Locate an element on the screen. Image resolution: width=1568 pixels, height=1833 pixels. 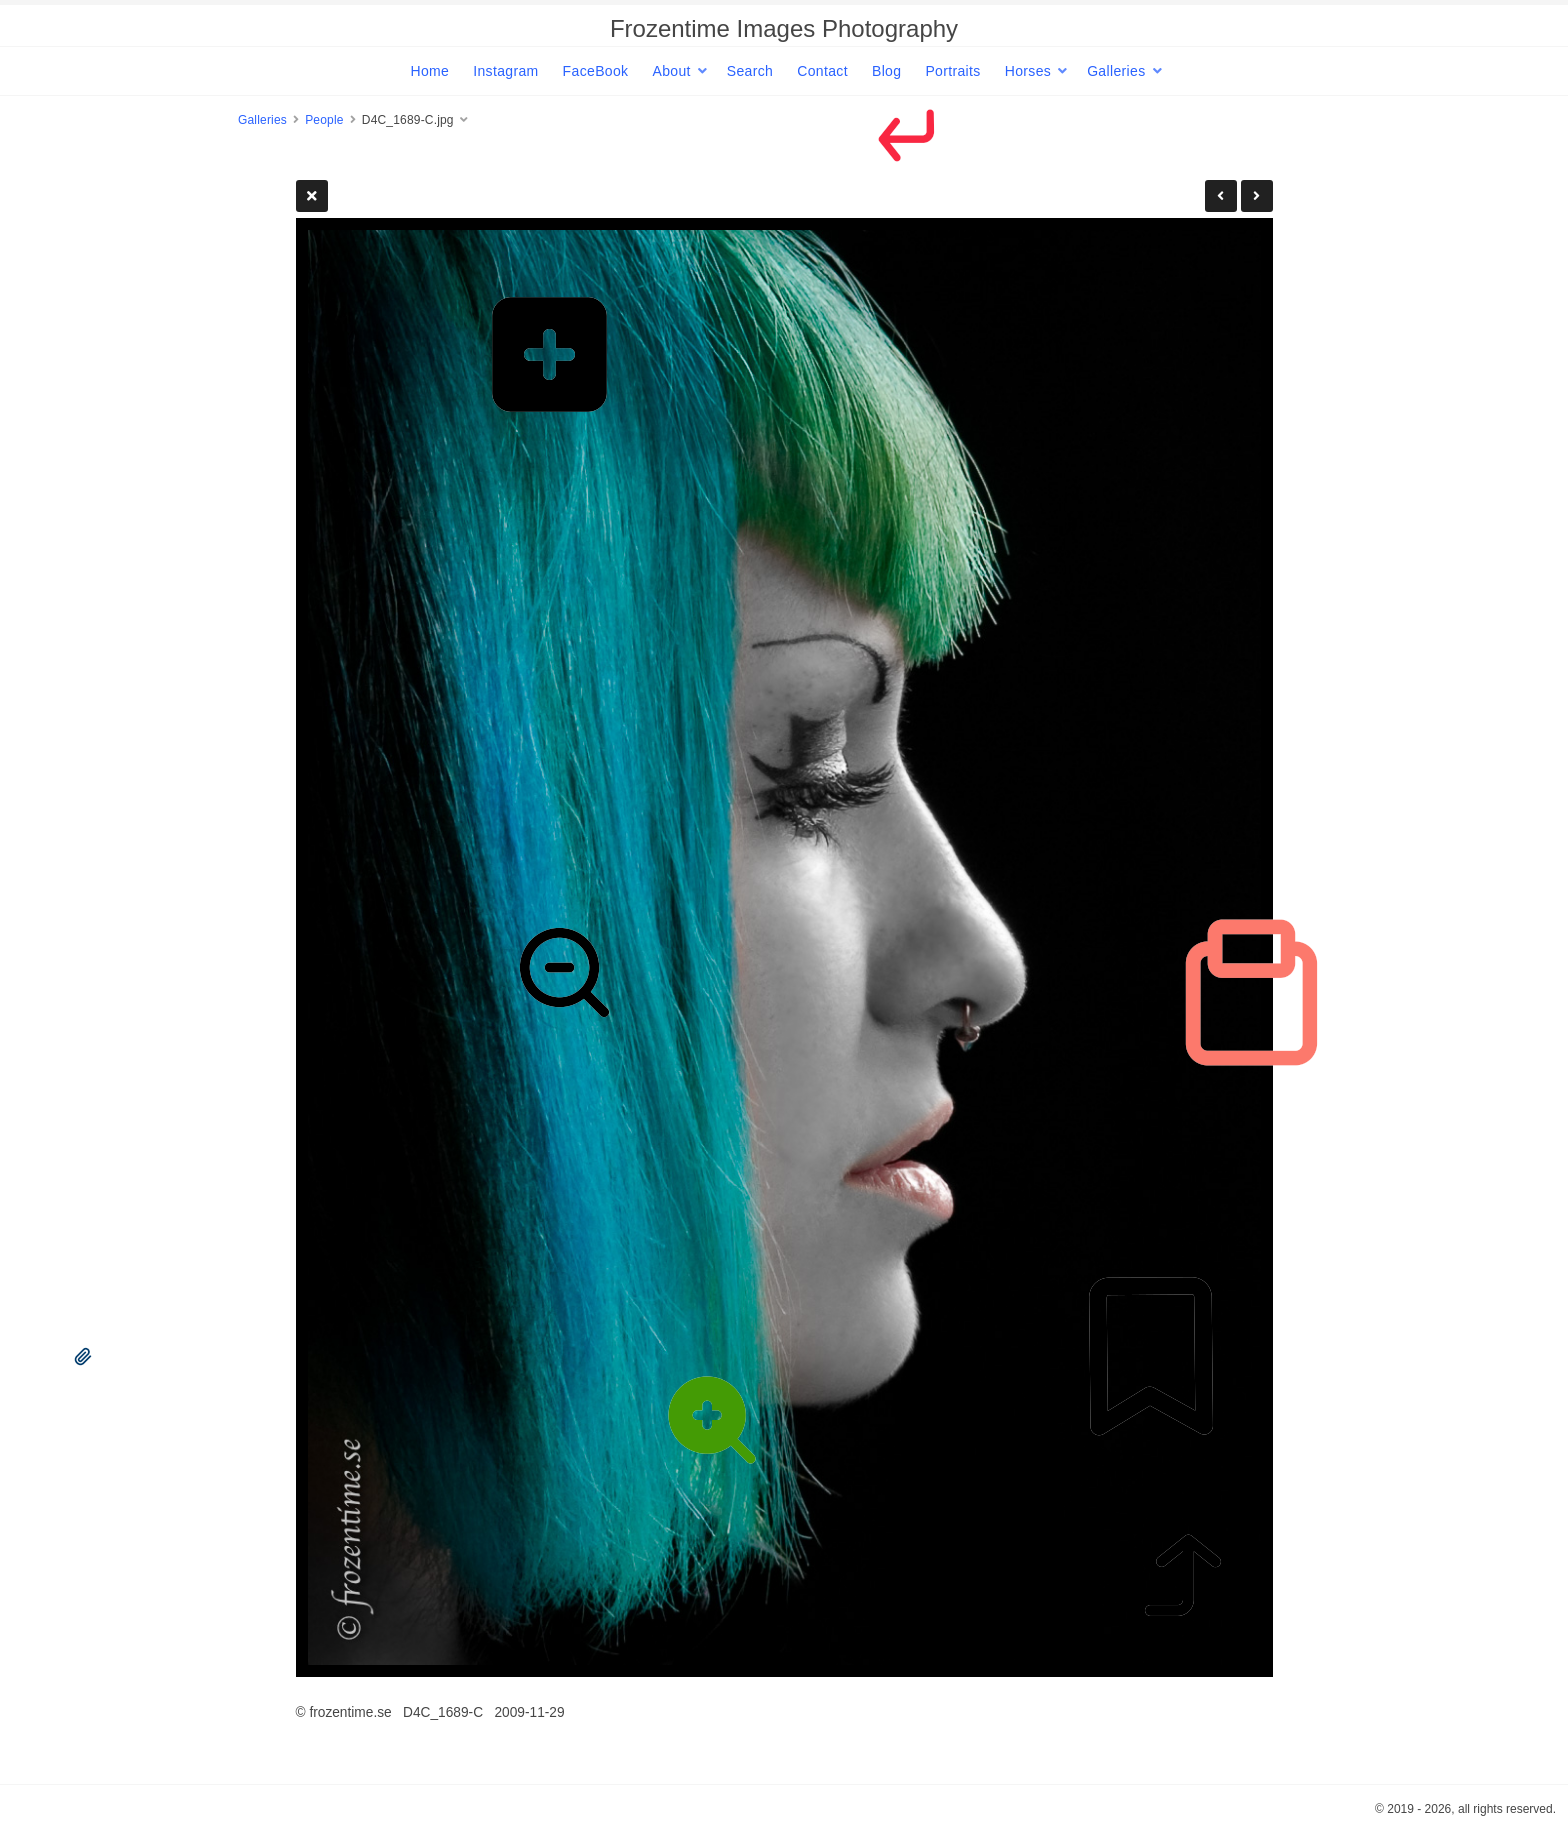
zoom out of the current view is located at coordinates (564, 972).